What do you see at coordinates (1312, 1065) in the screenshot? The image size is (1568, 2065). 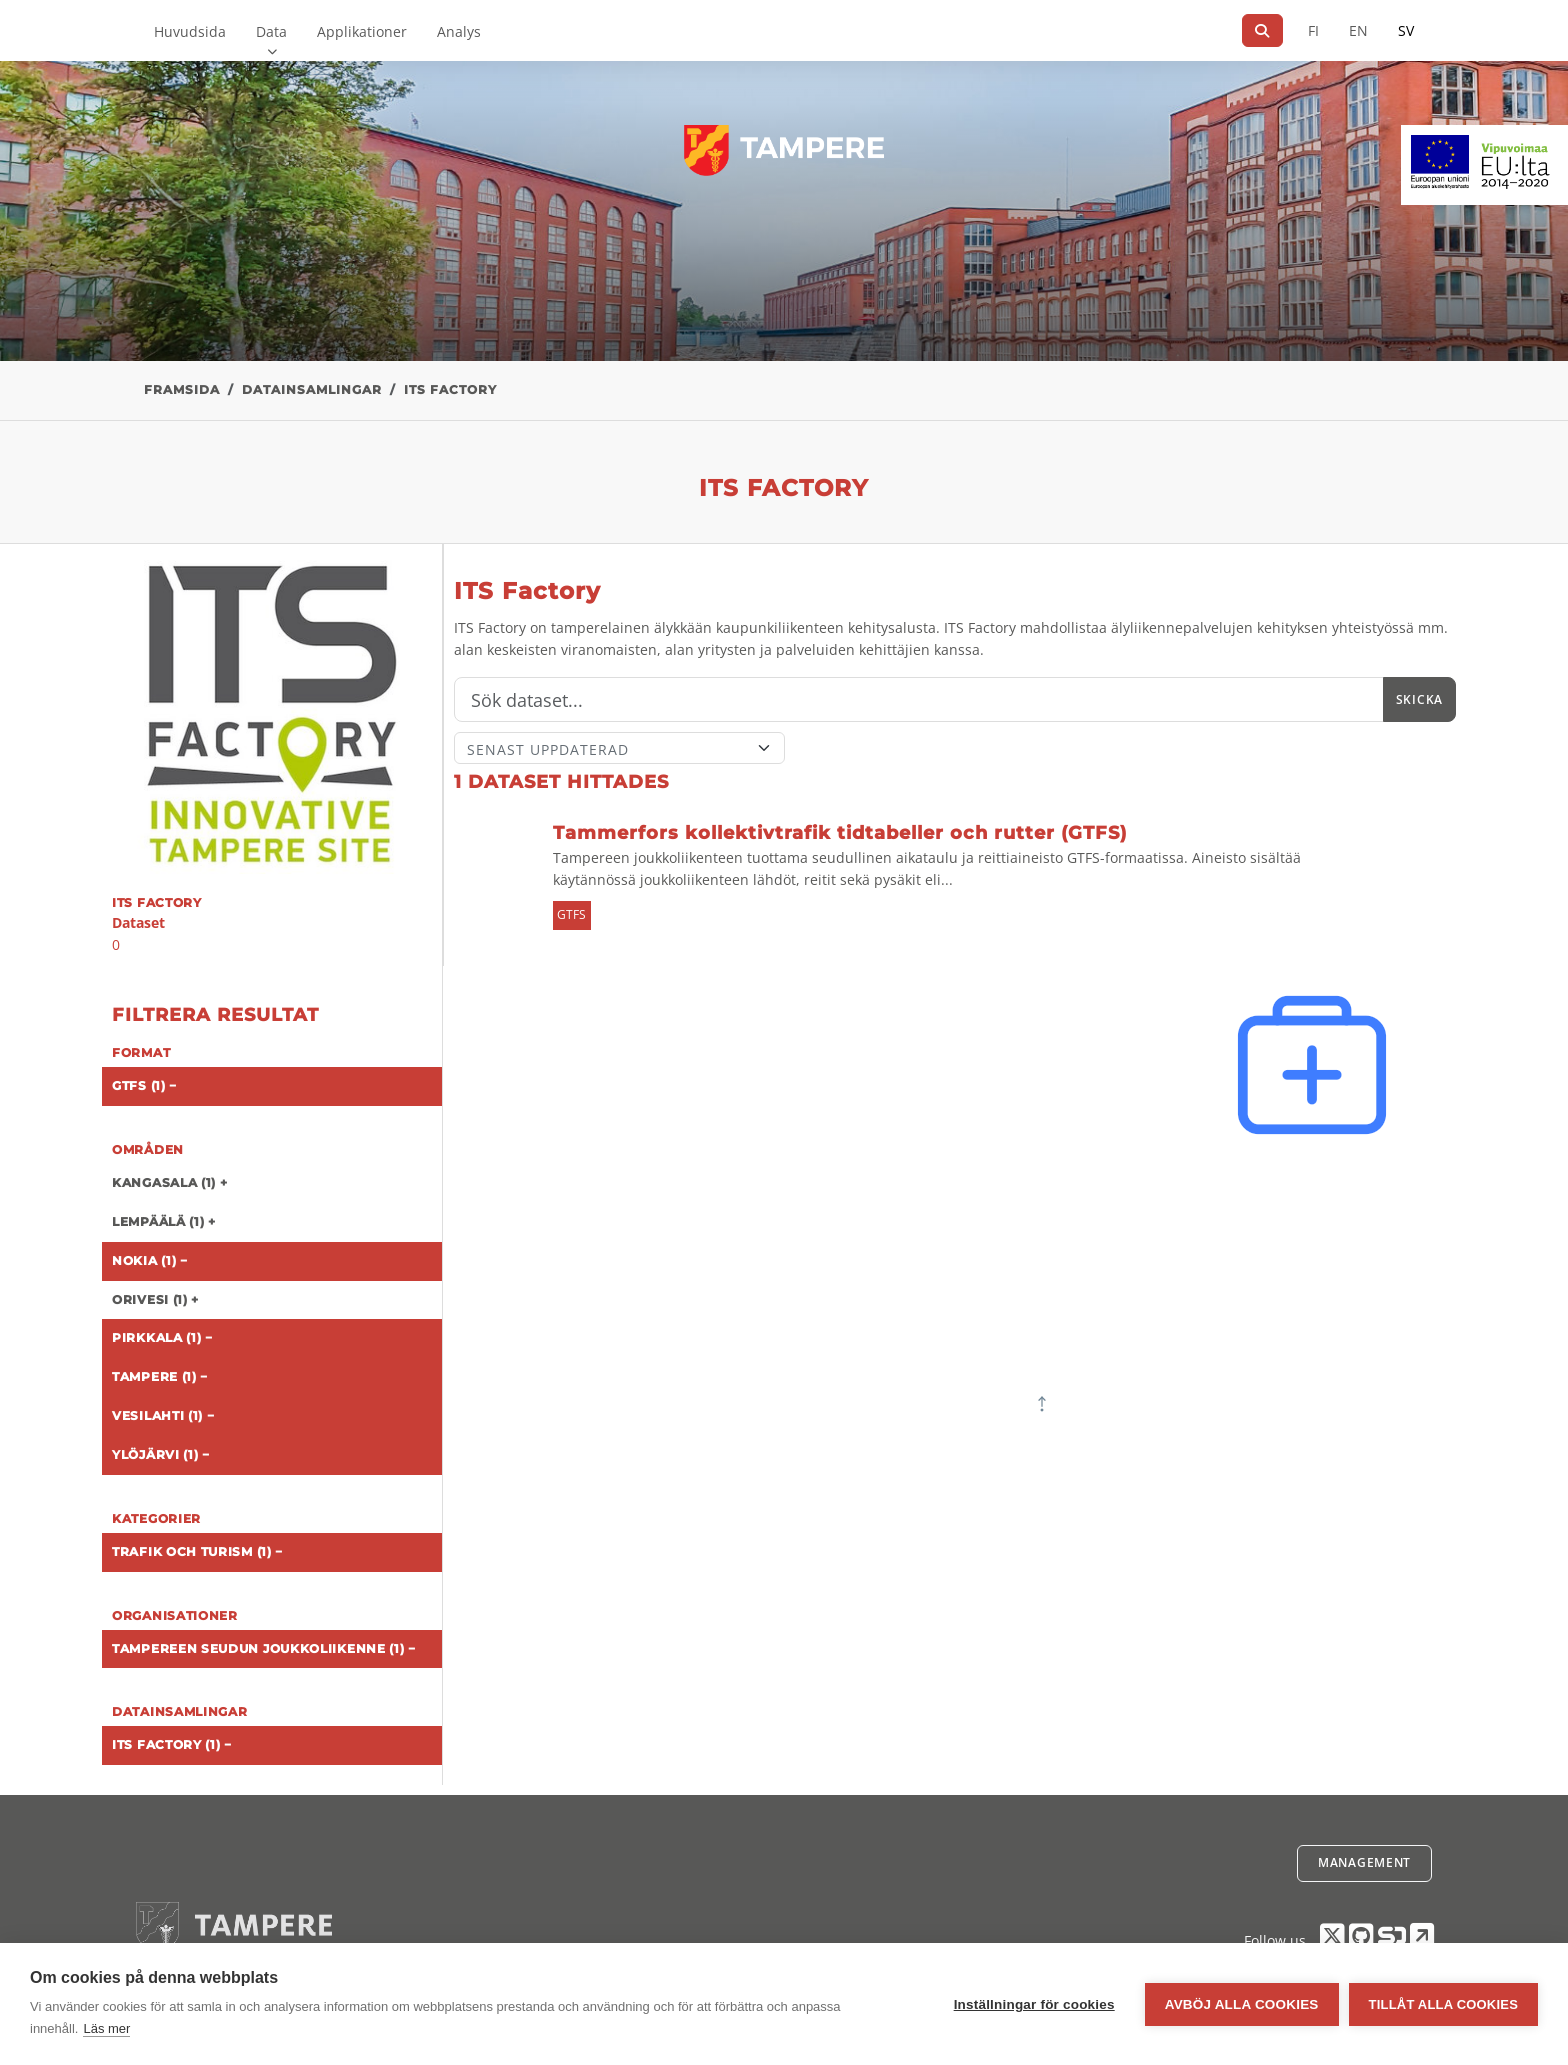 I see `access health or medical features` at bounding box center [1312, 1065].